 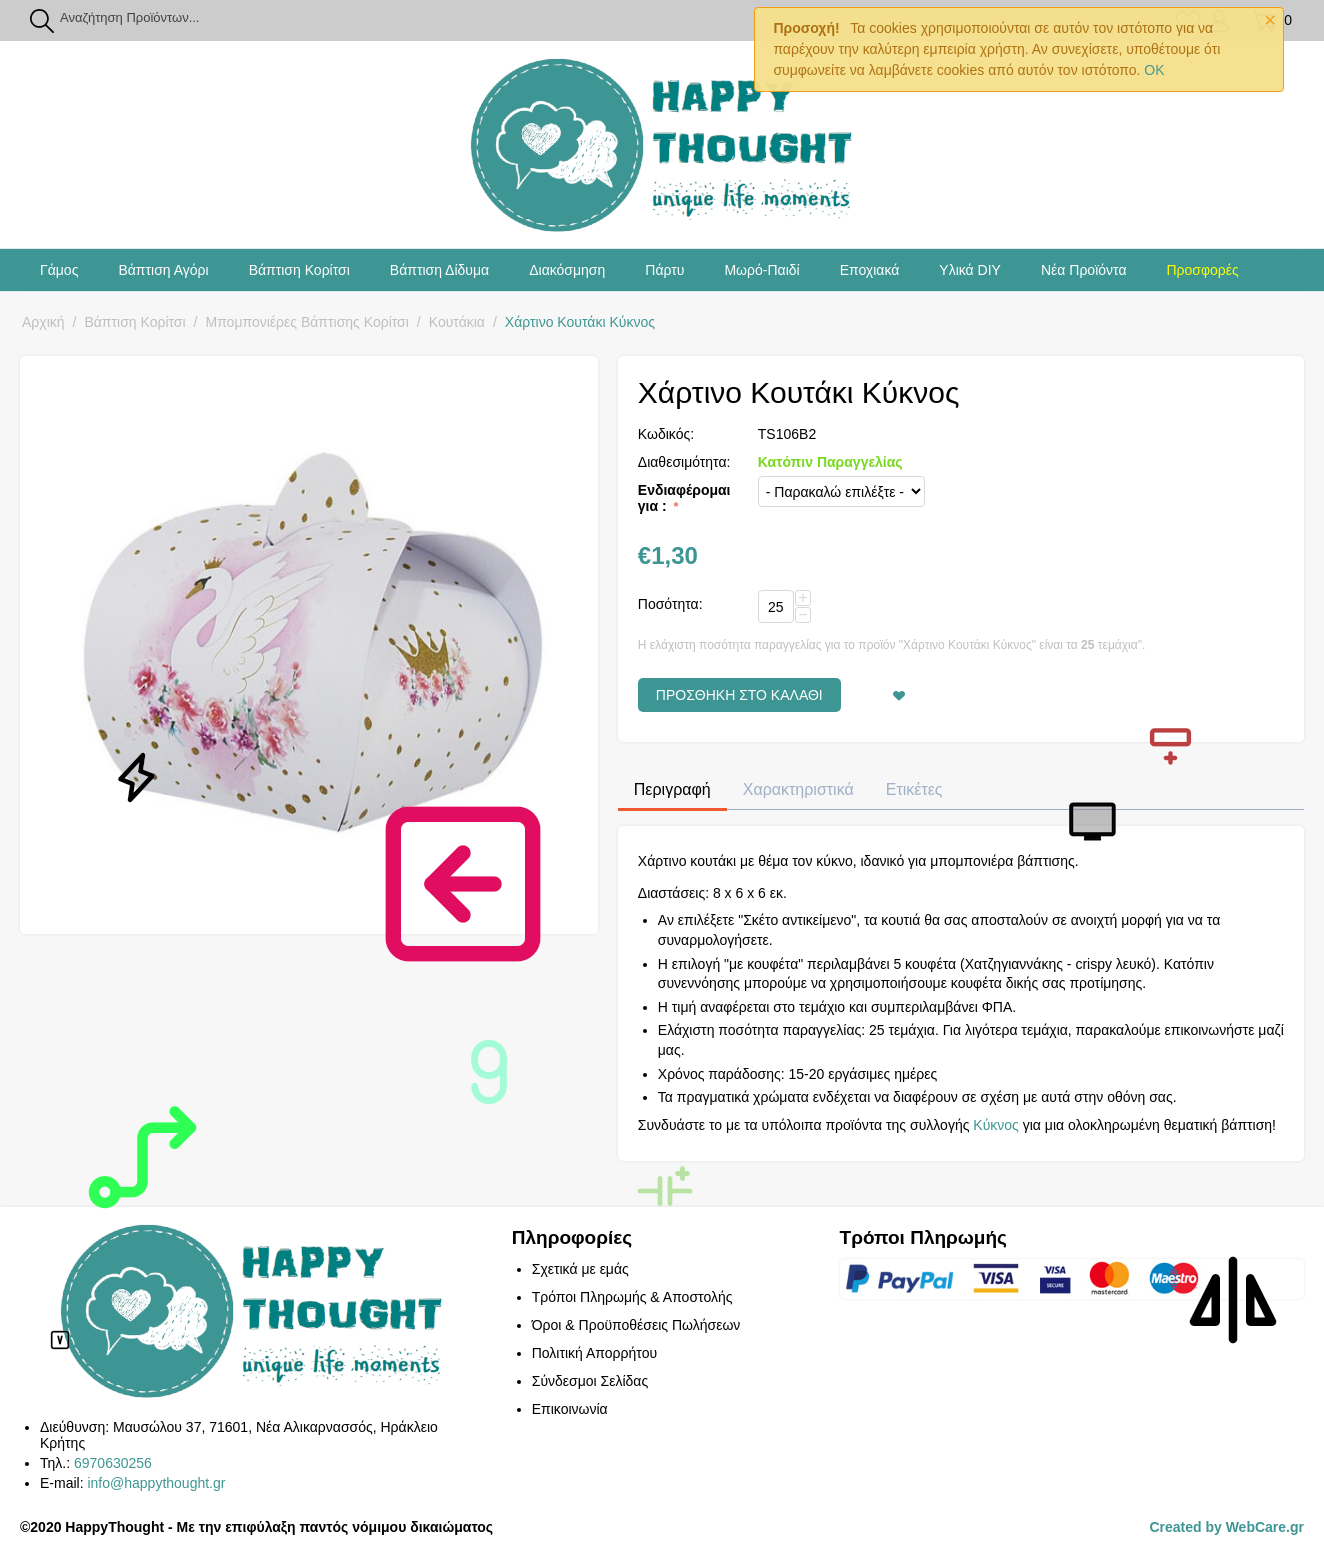 I want to click on indicates fast or instant action, so click(x=136, y=777).